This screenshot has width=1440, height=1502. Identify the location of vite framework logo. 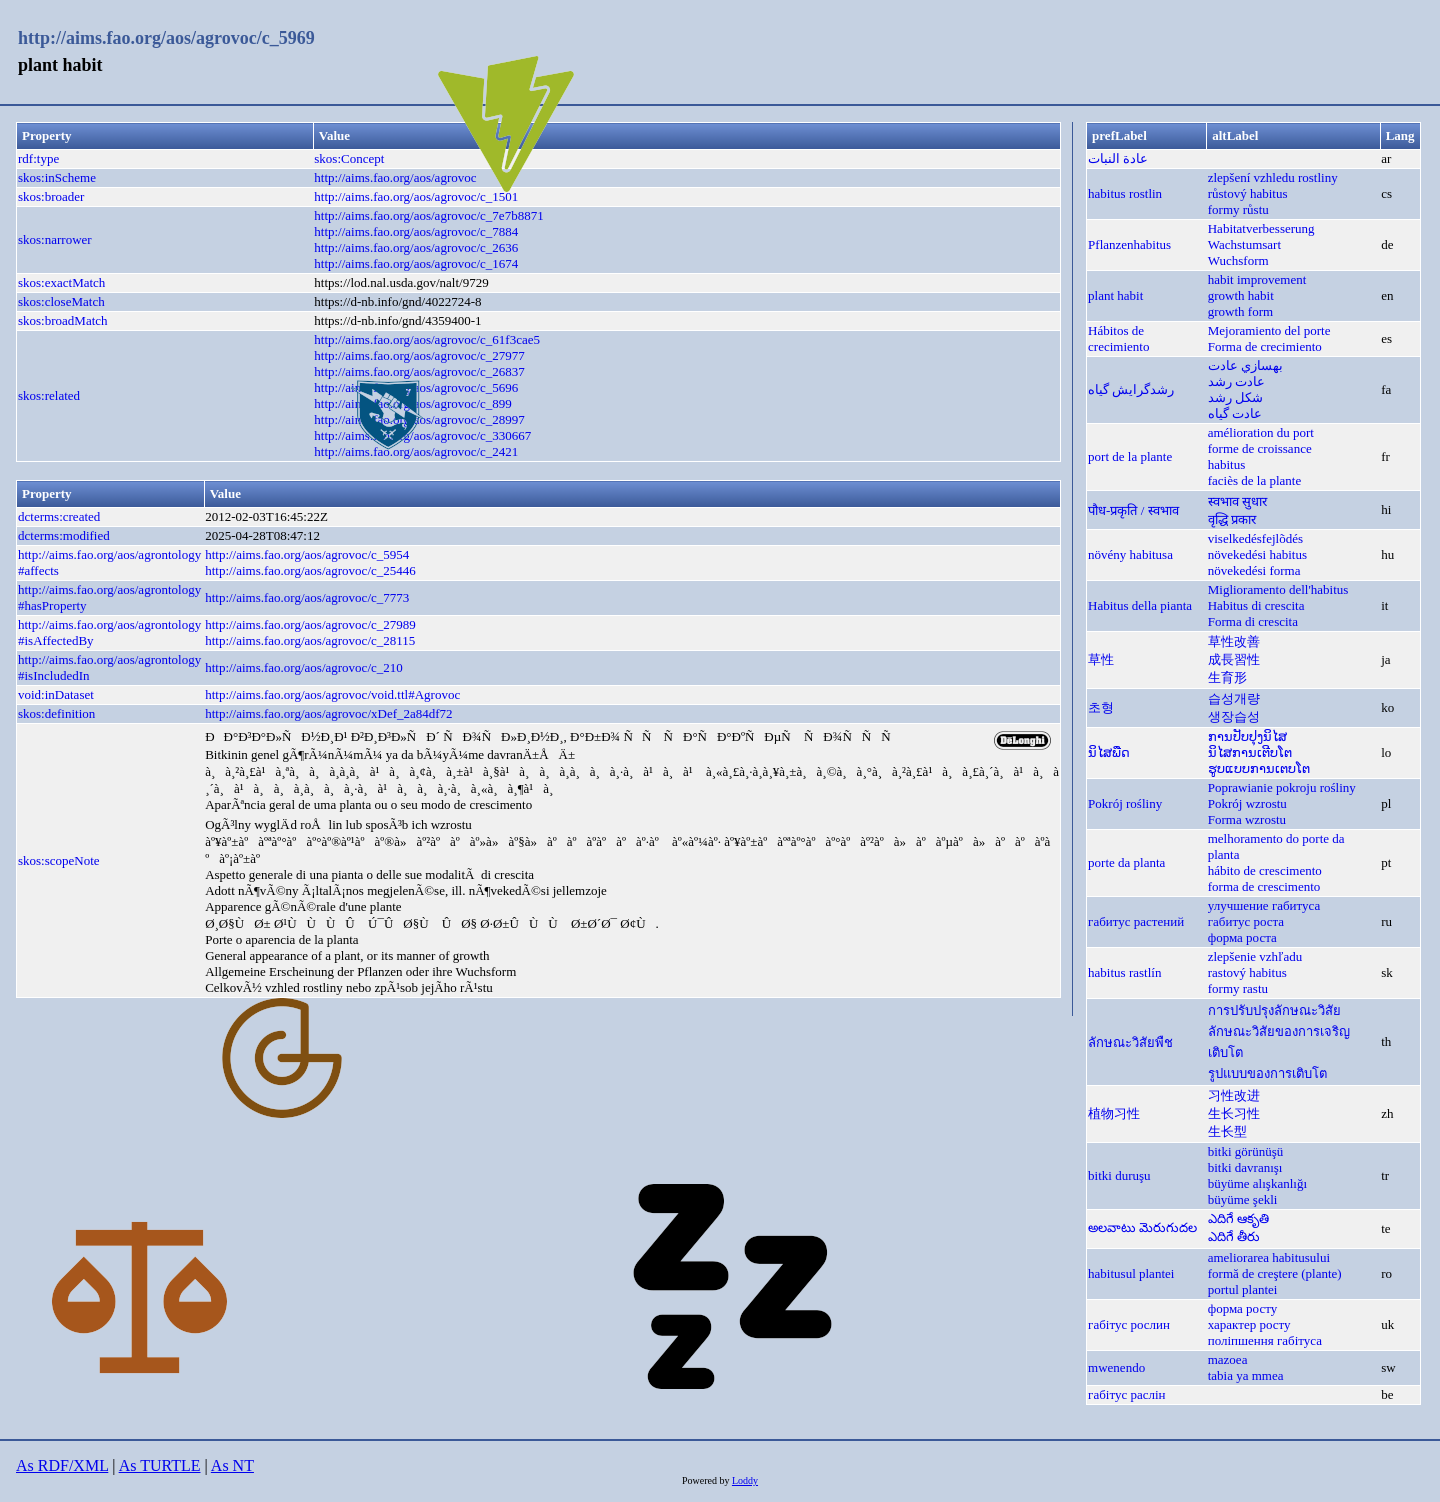
(506, 124).